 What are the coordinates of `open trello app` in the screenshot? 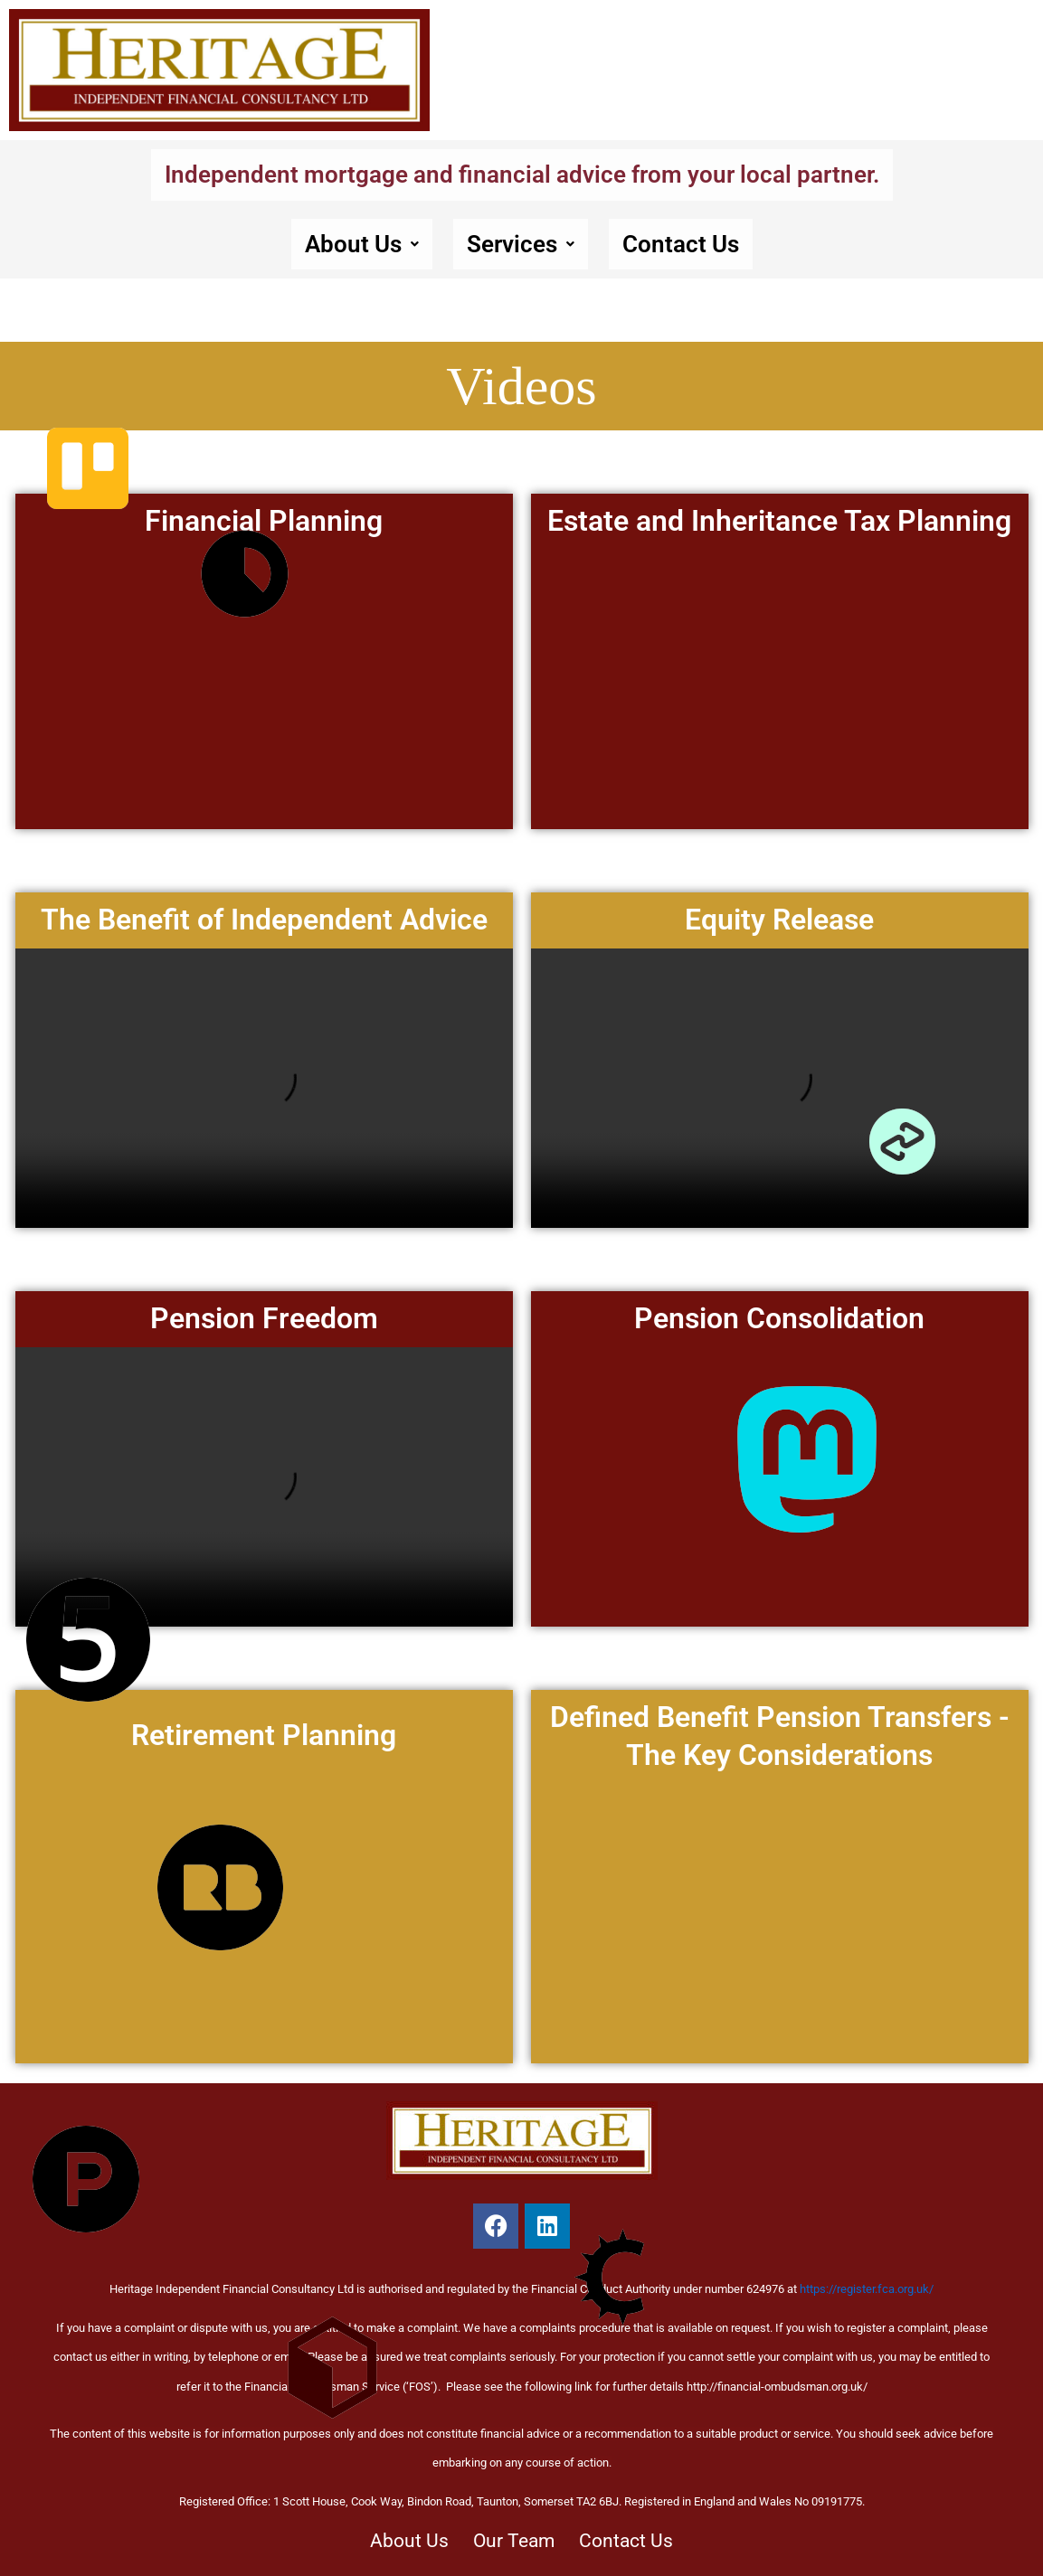 It's located at (88, 468).